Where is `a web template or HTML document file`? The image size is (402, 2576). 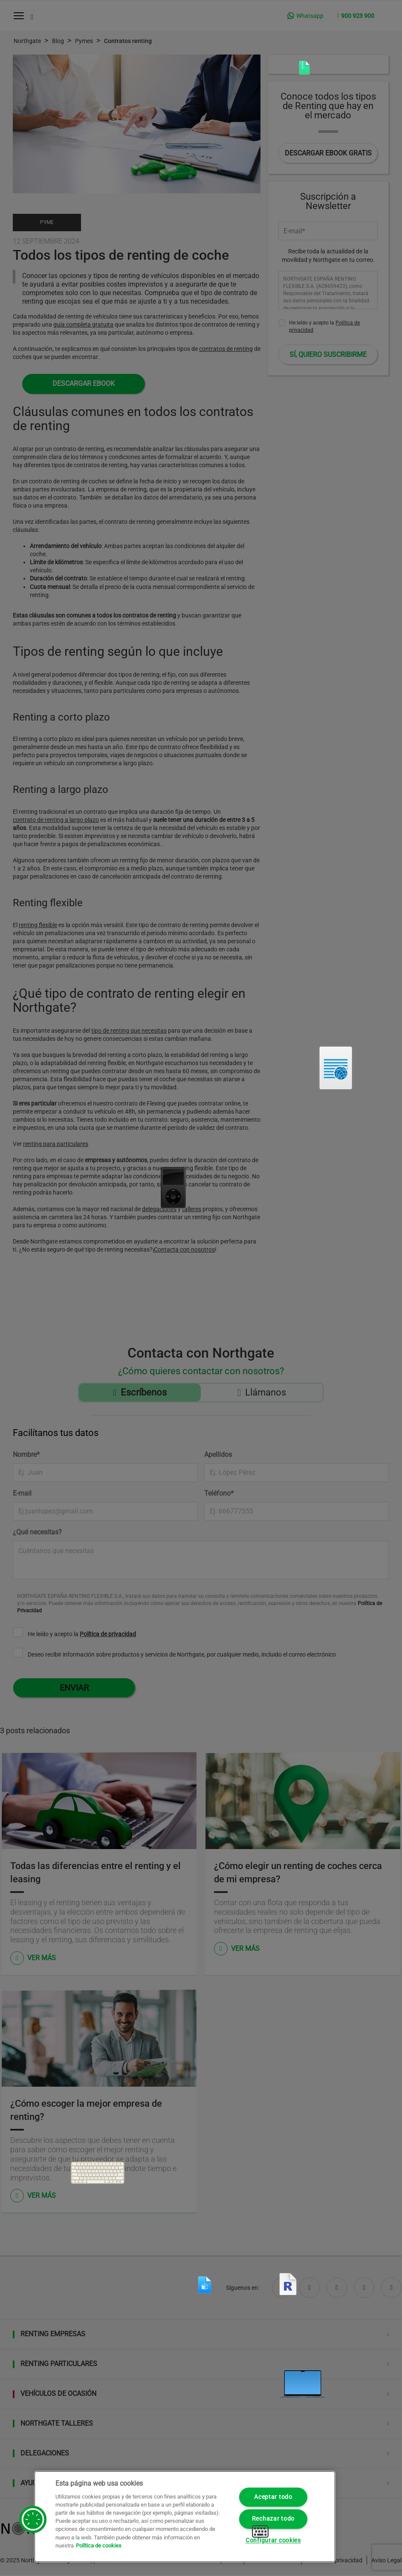
a web template or HTML document file is located at coordinates (335, 1068).